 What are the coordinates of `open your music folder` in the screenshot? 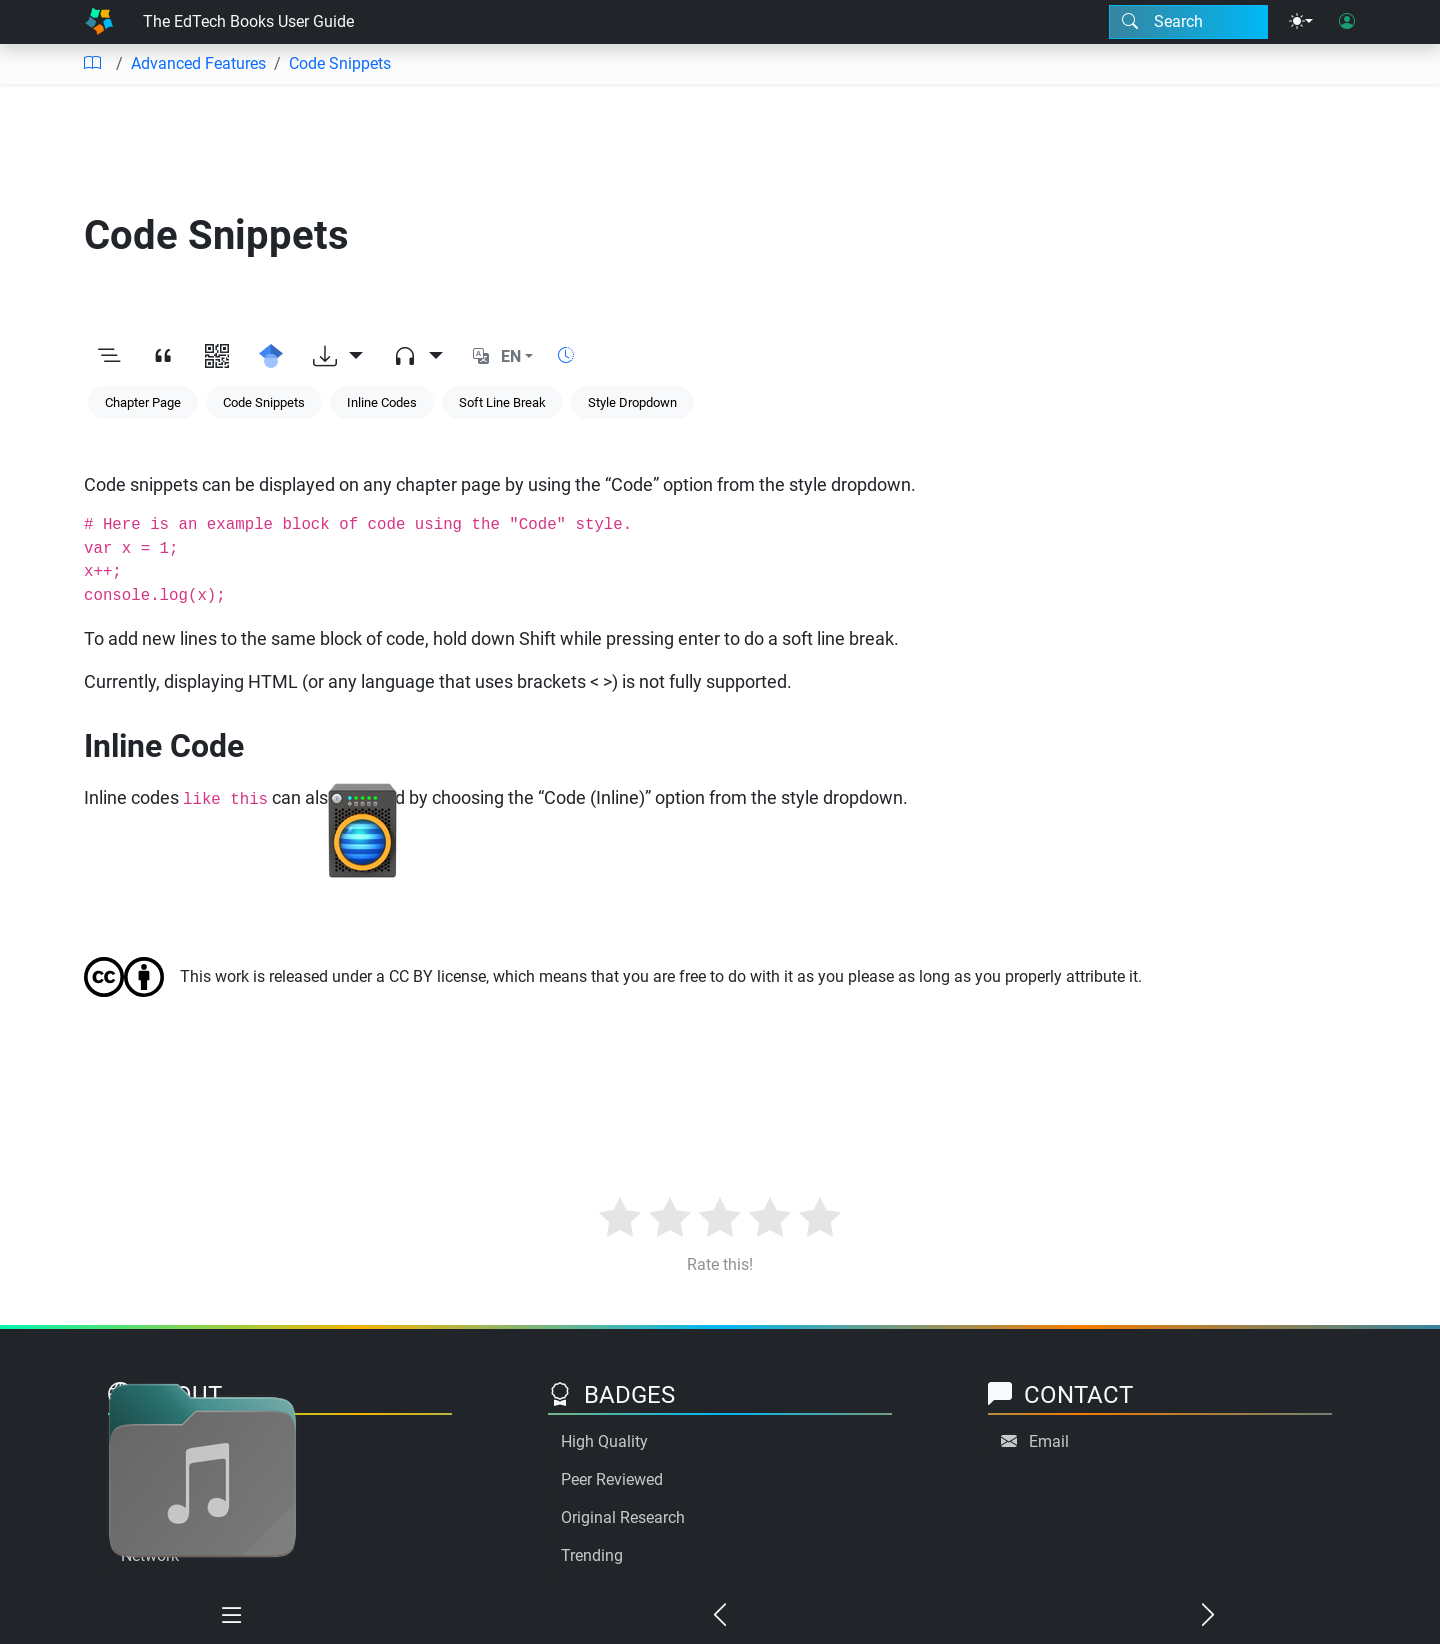 It's located at (202, 1470).